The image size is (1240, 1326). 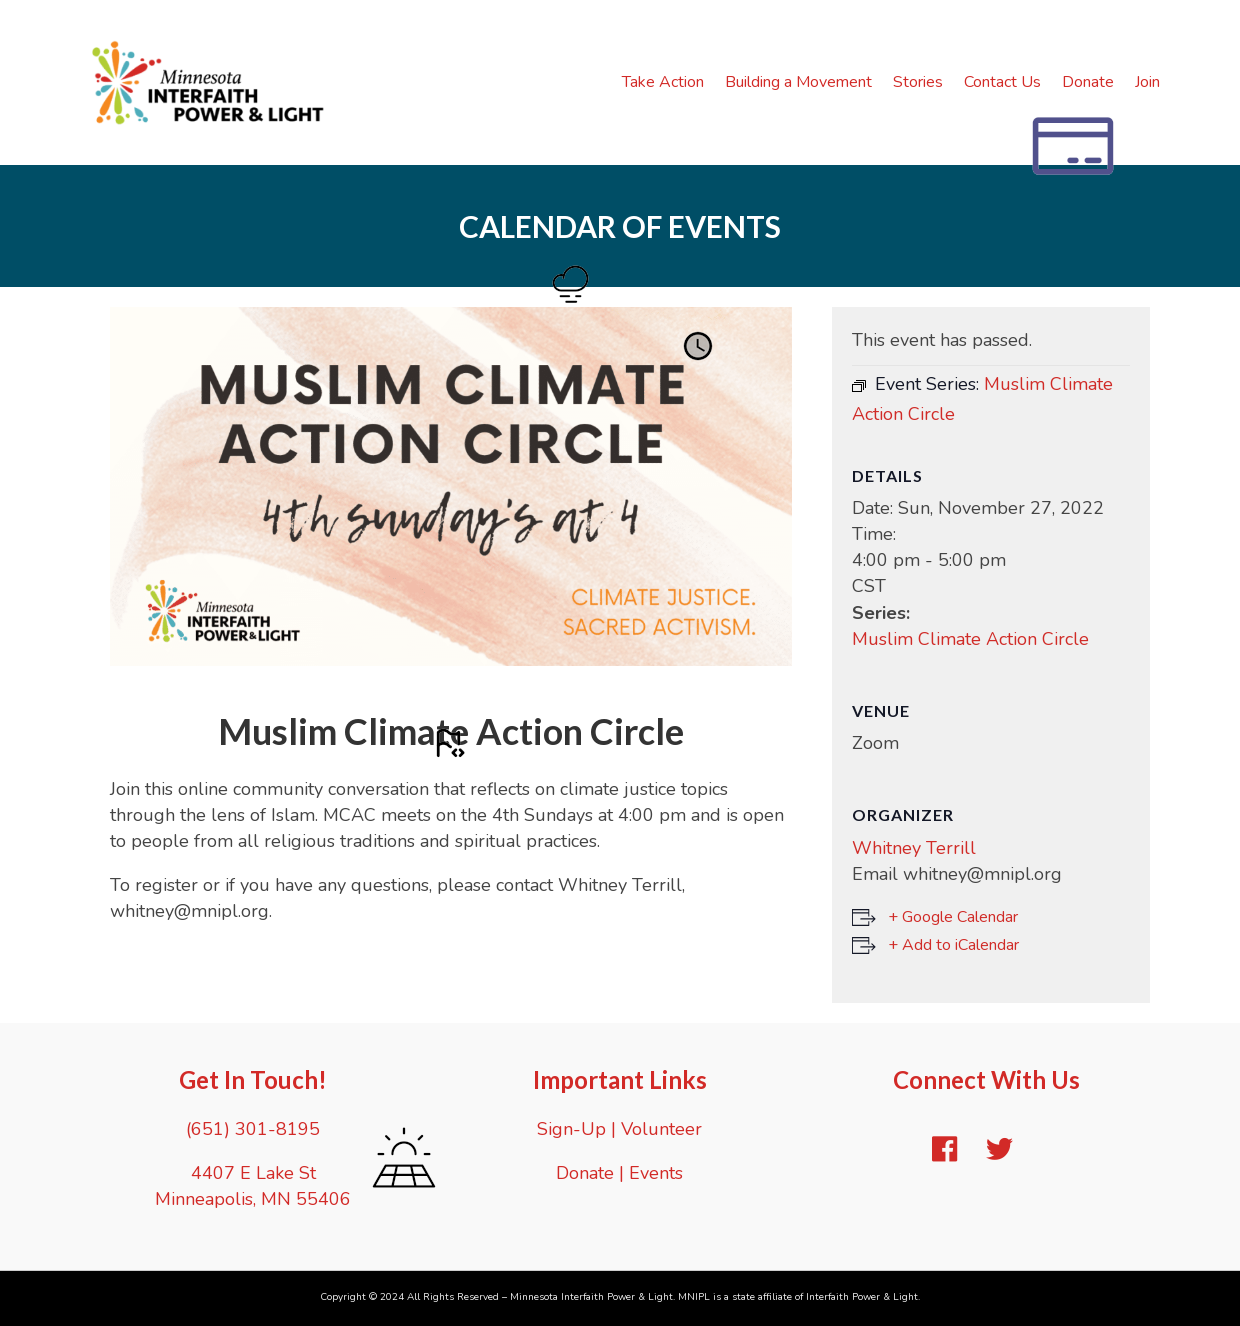 I want to click on view time or clock settings, so click(x=698, y=346).